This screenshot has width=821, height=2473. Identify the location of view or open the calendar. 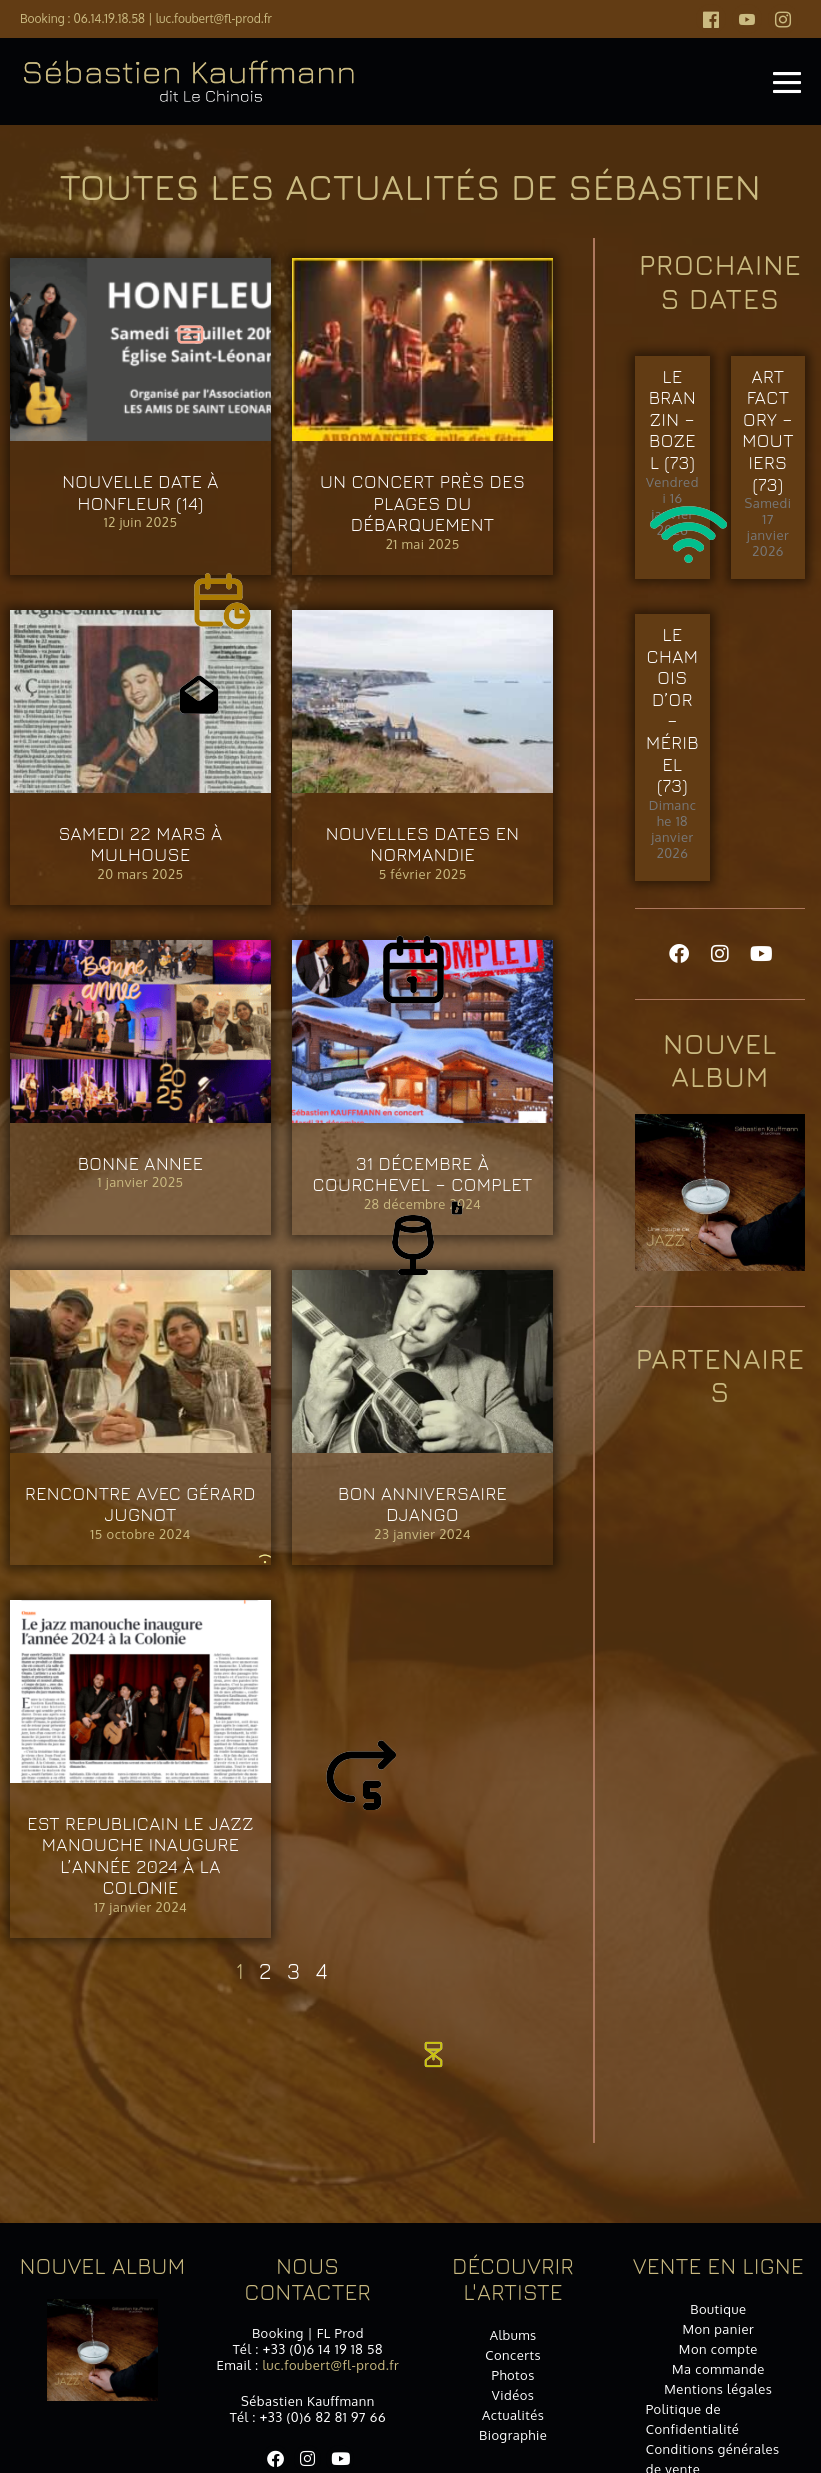
(413, 969).